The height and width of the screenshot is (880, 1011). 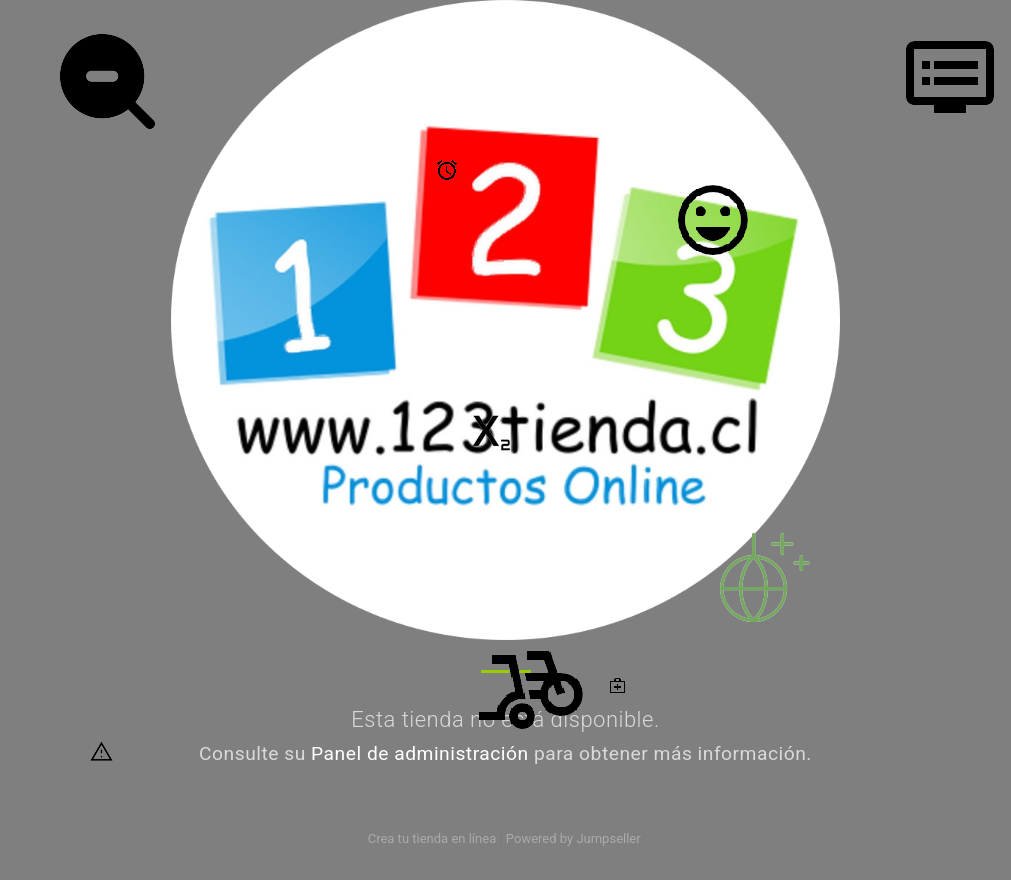 I want to click on add an emoji or reaction, so click(x=713, y=220).